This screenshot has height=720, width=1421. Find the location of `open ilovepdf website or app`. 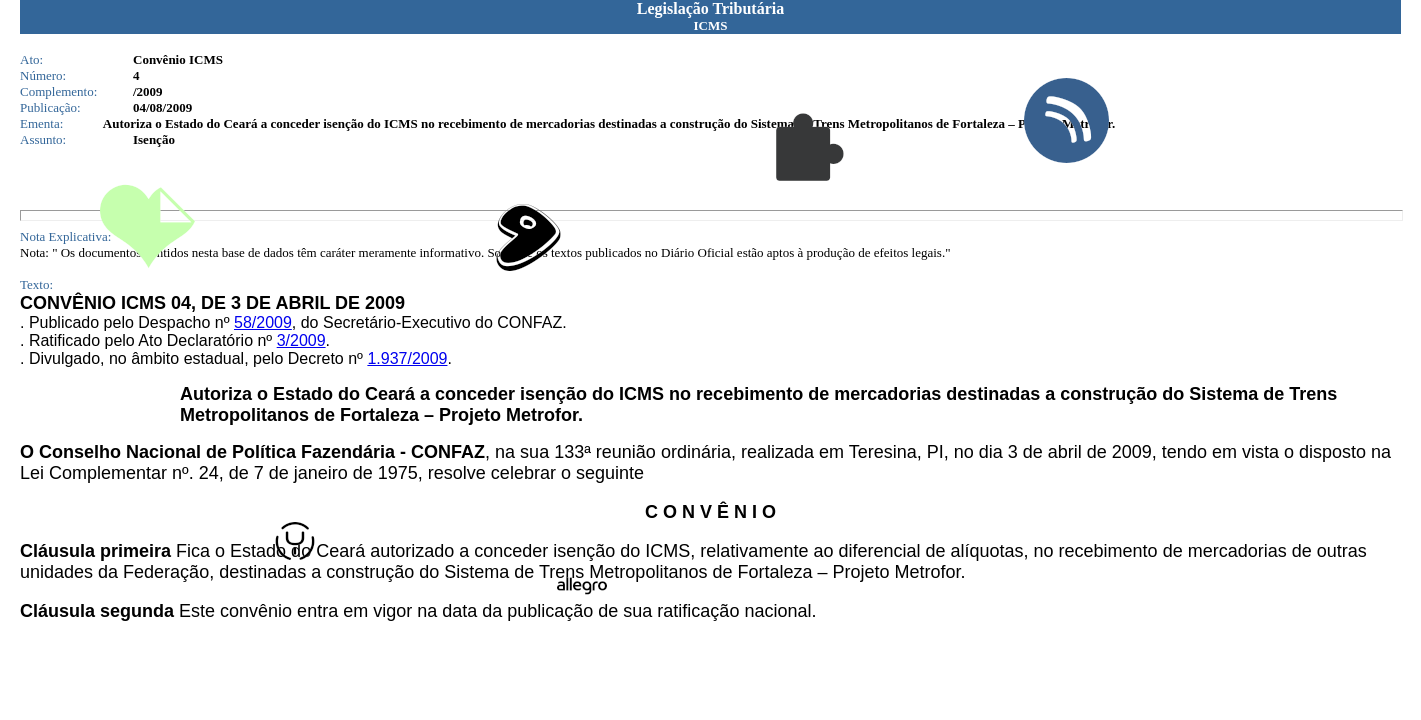

open ilovepdf website or app is located at coordinates (147, 226).